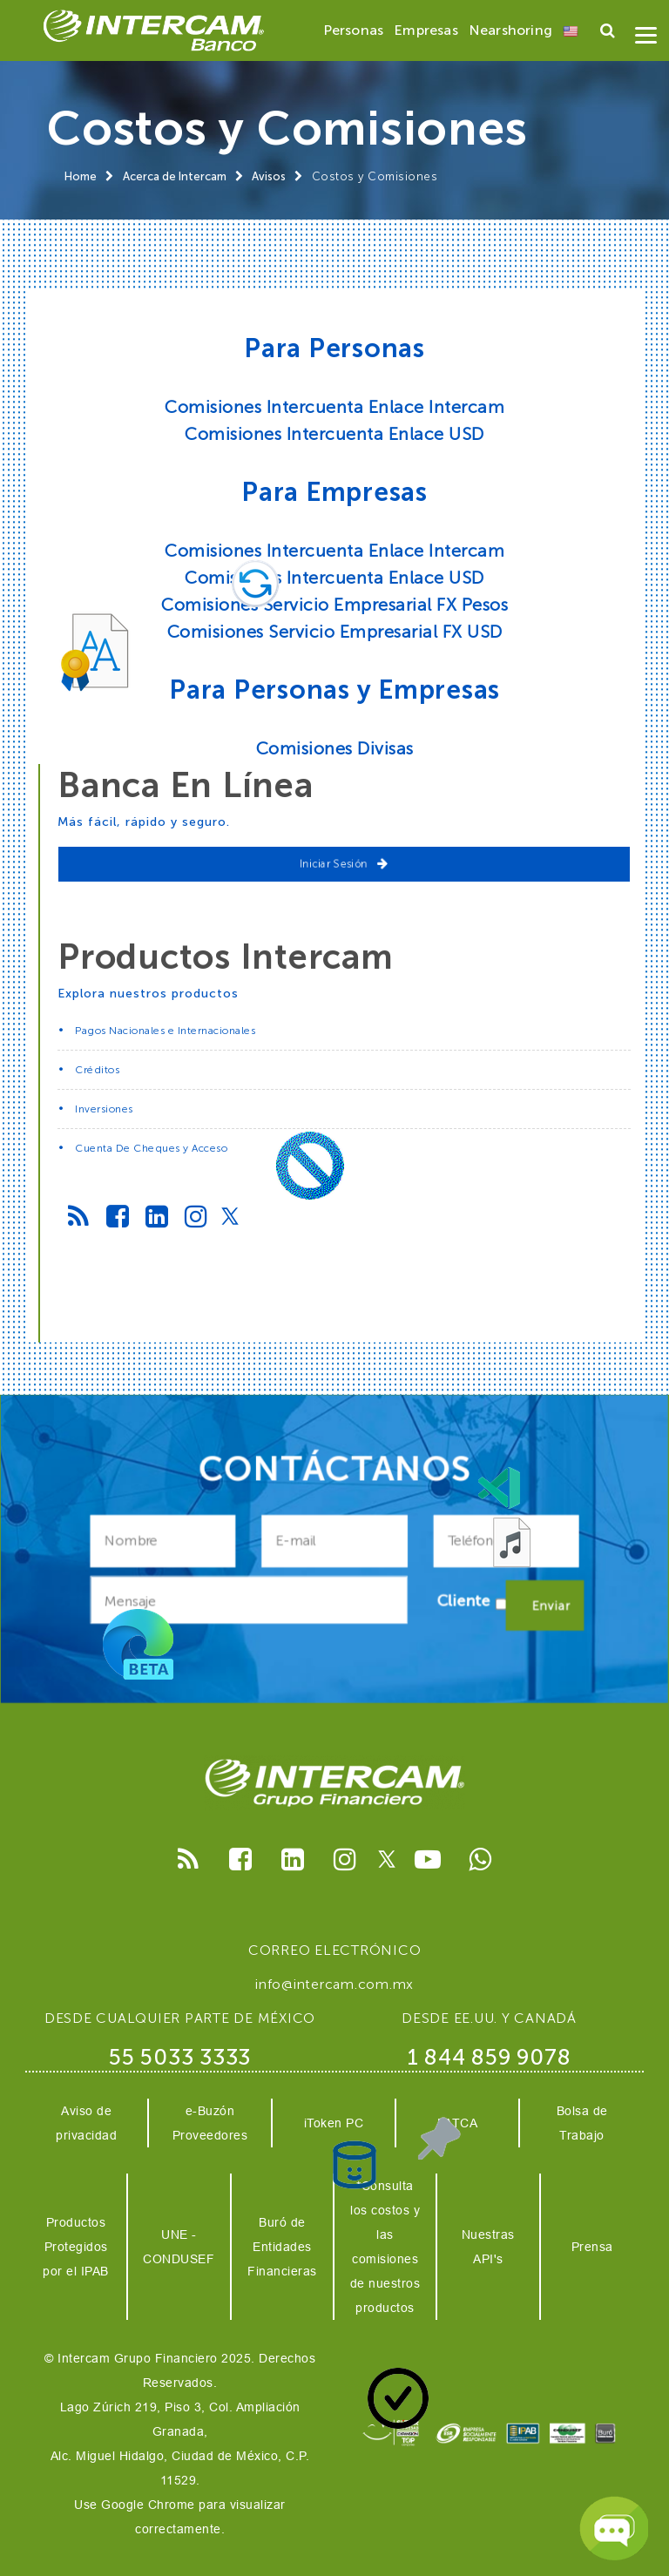  Describe the element at coordinates (310, 1166) in the screenshot. I see `indicates access denied or permission blocked` at that location.